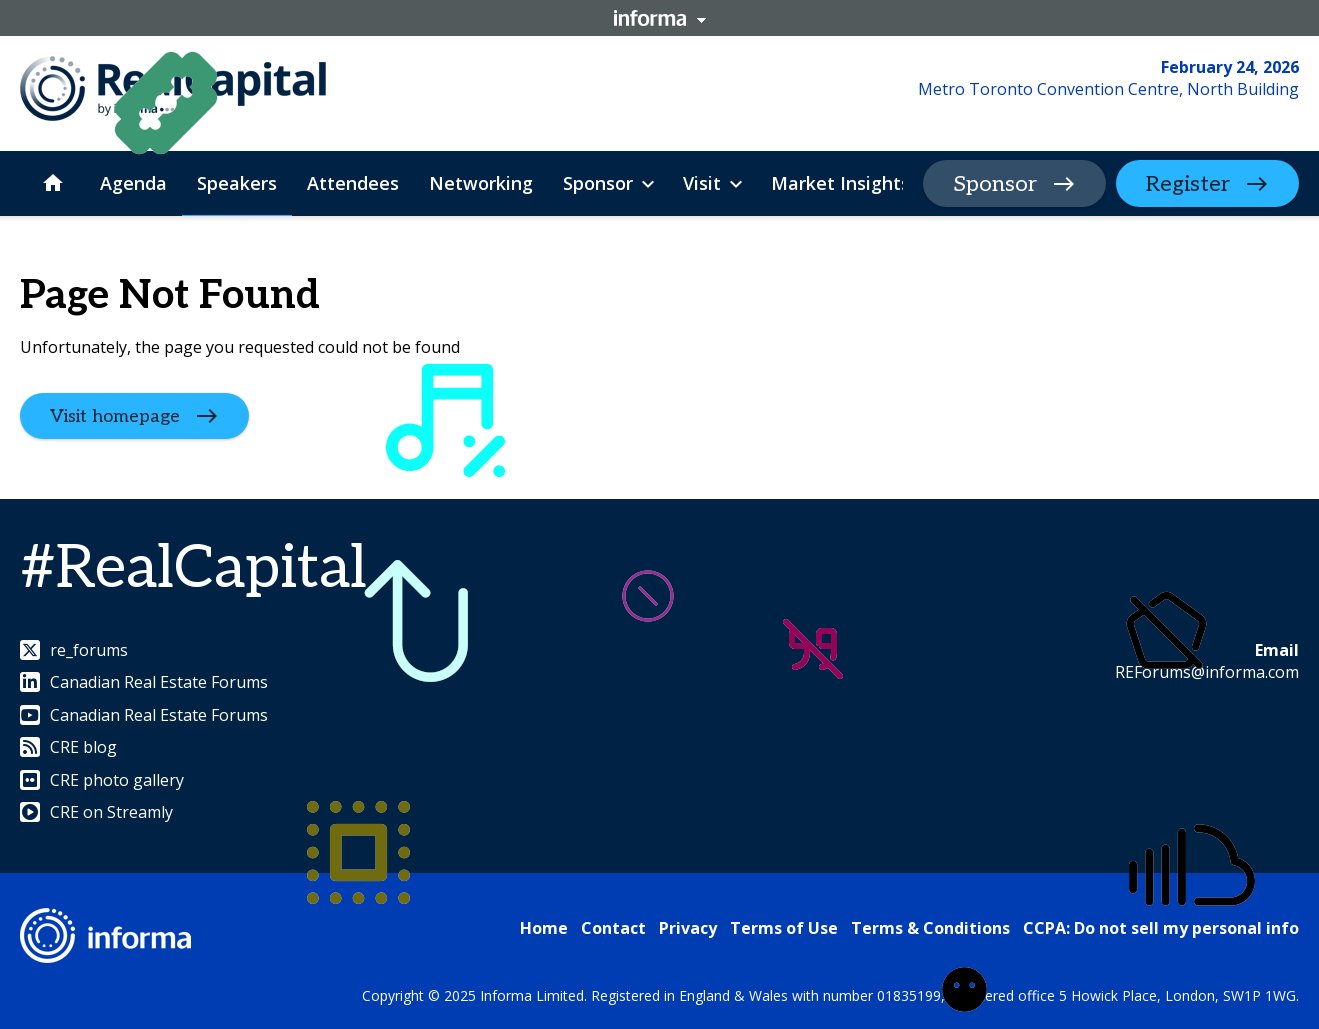 The width and height of the screenshot is (1319, 1029). Describe the element at coordinates (421, 621) in the screenshot. I see `undo or go back to previous state` at that location.